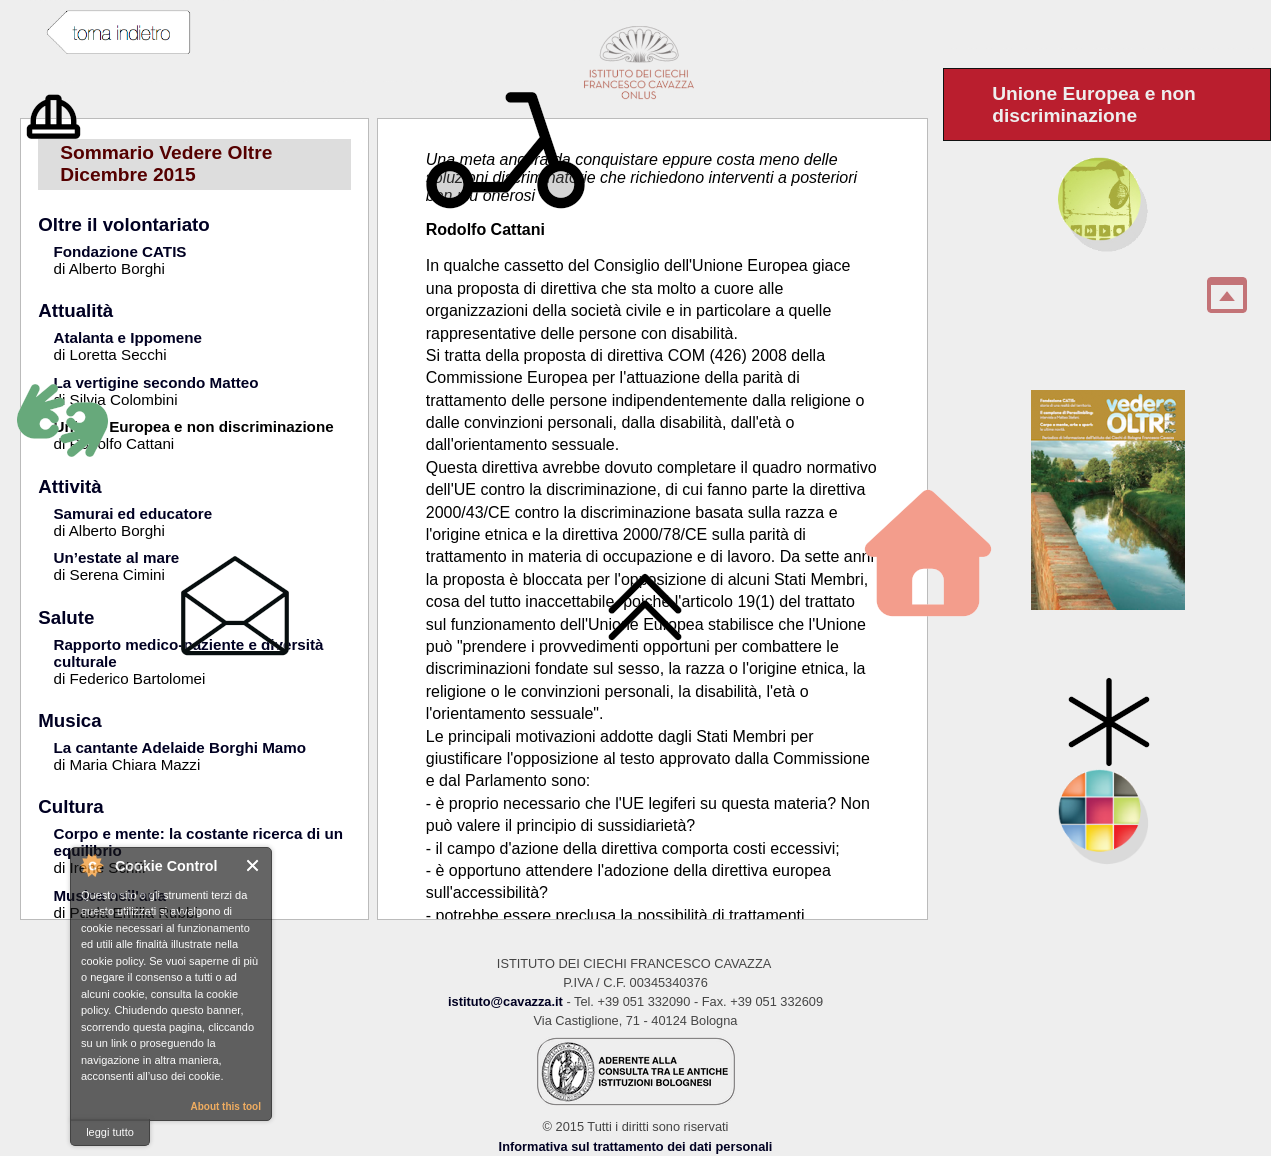  I want to click on navigate to home screen, so click(928, 553).